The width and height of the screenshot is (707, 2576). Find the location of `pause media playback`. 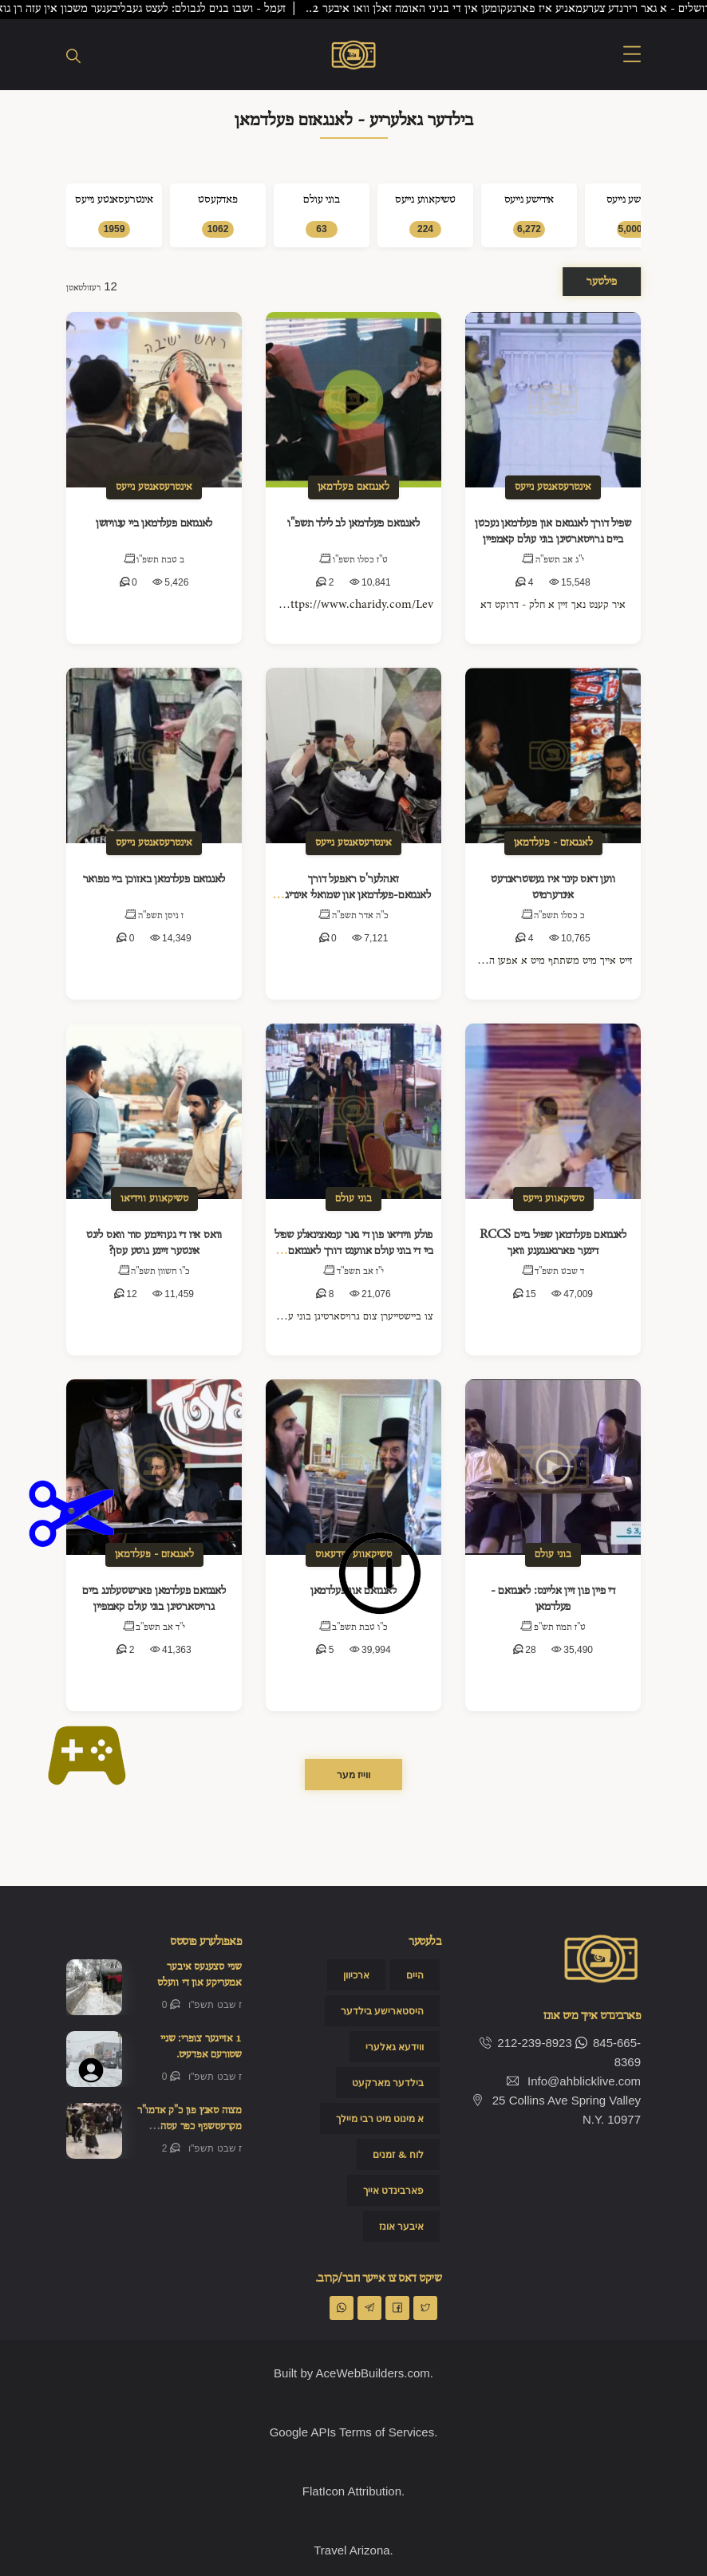

pause media playback is located at coordinates (380, 1573).